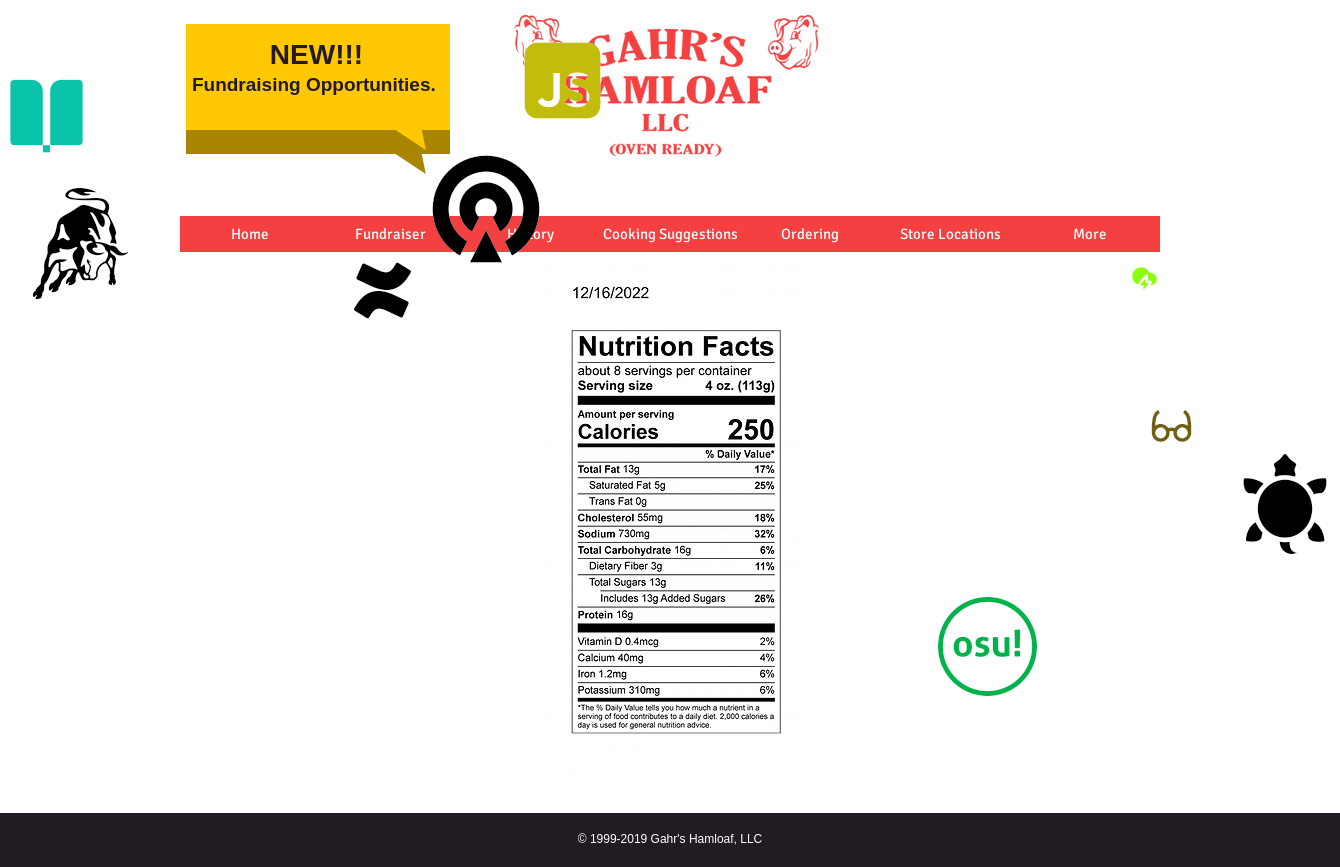 This screenshot has width=1340, height=867. Describe the element at coordinates (80, 243) in the screenshot. I see `lamborghini brand logo` at that location.